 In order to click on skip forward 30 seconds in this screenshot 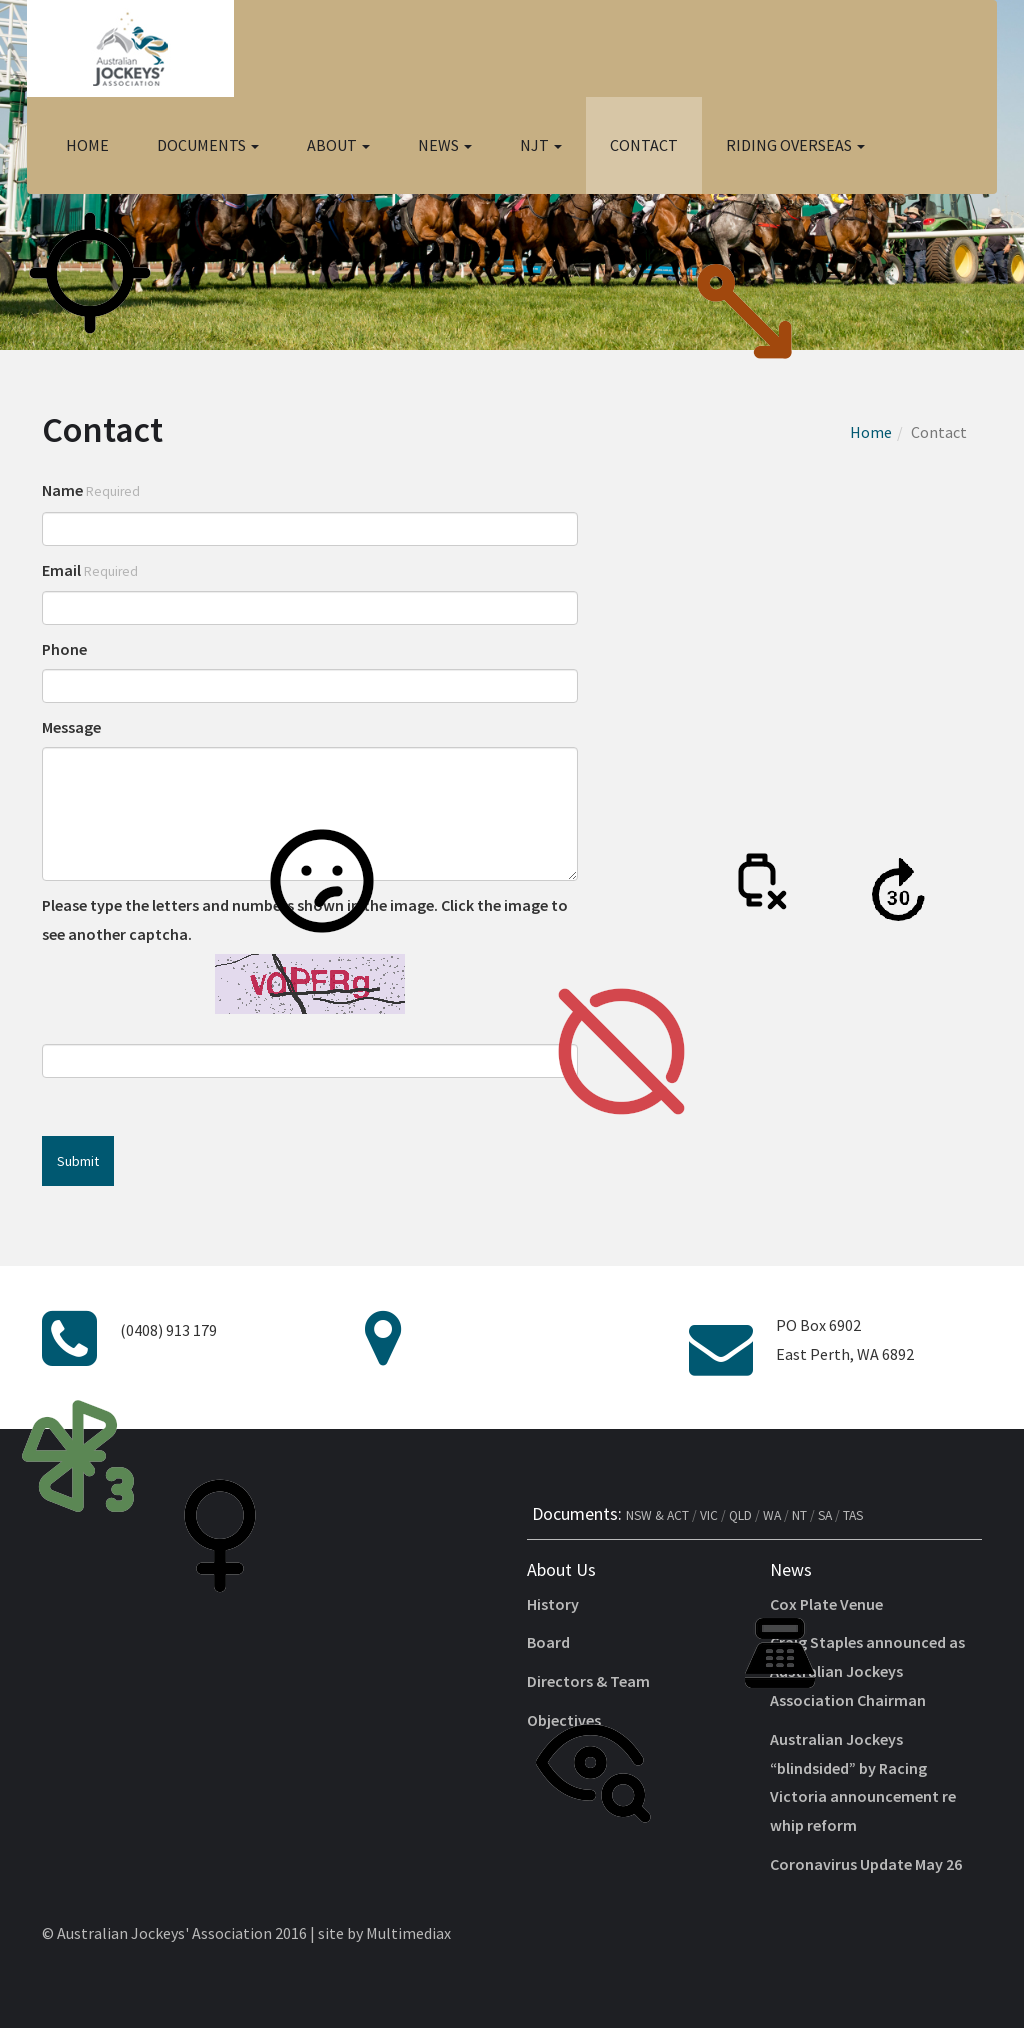, I will do `click(898, 891)`.